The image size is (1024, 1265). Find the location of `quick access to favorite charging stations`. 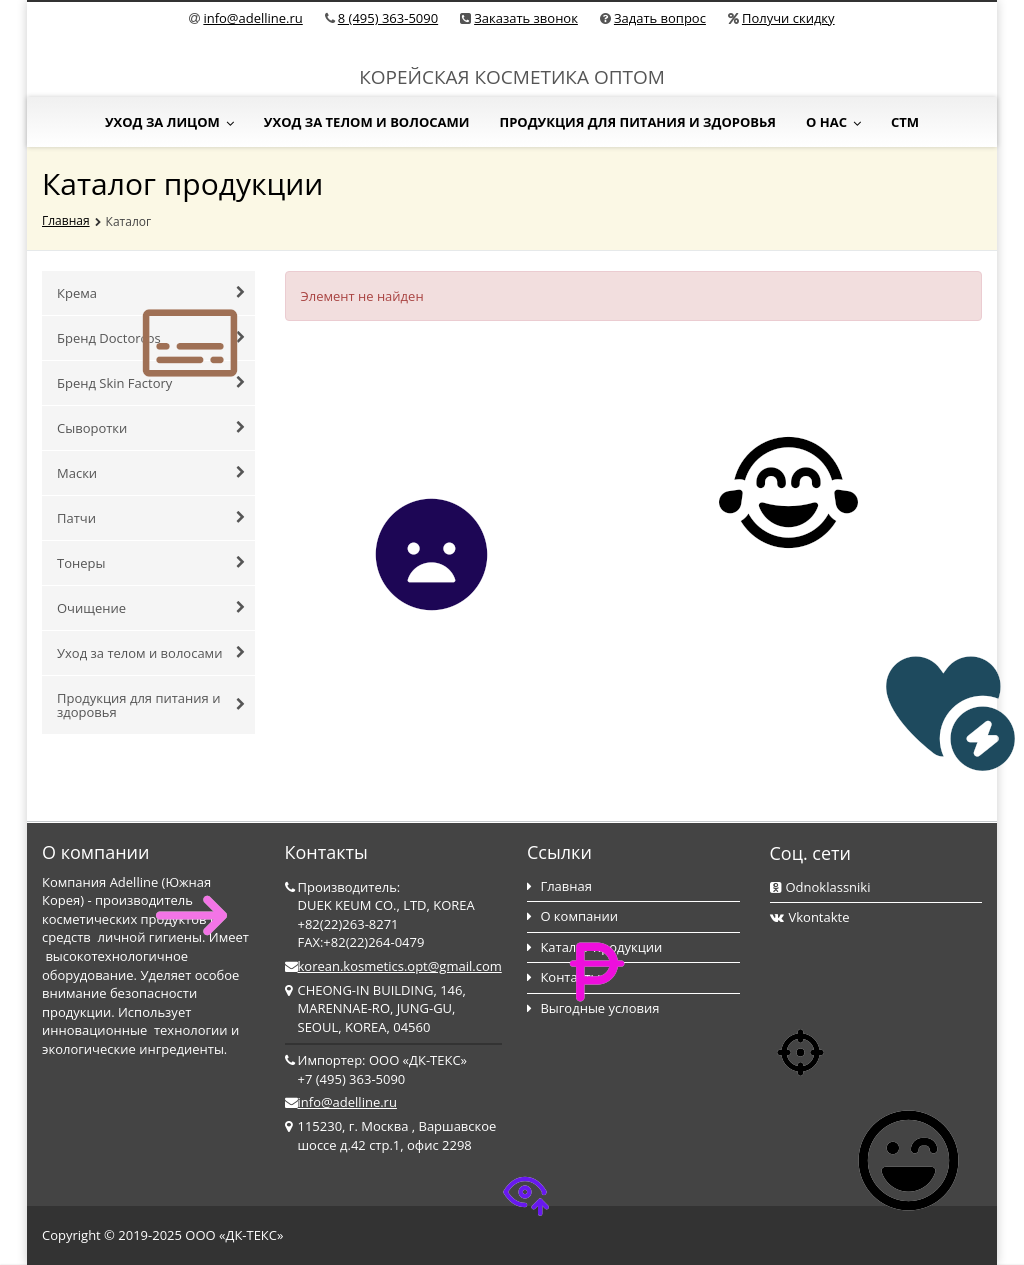

quick access to favorite charging stations is located at coordinates (950, 706).